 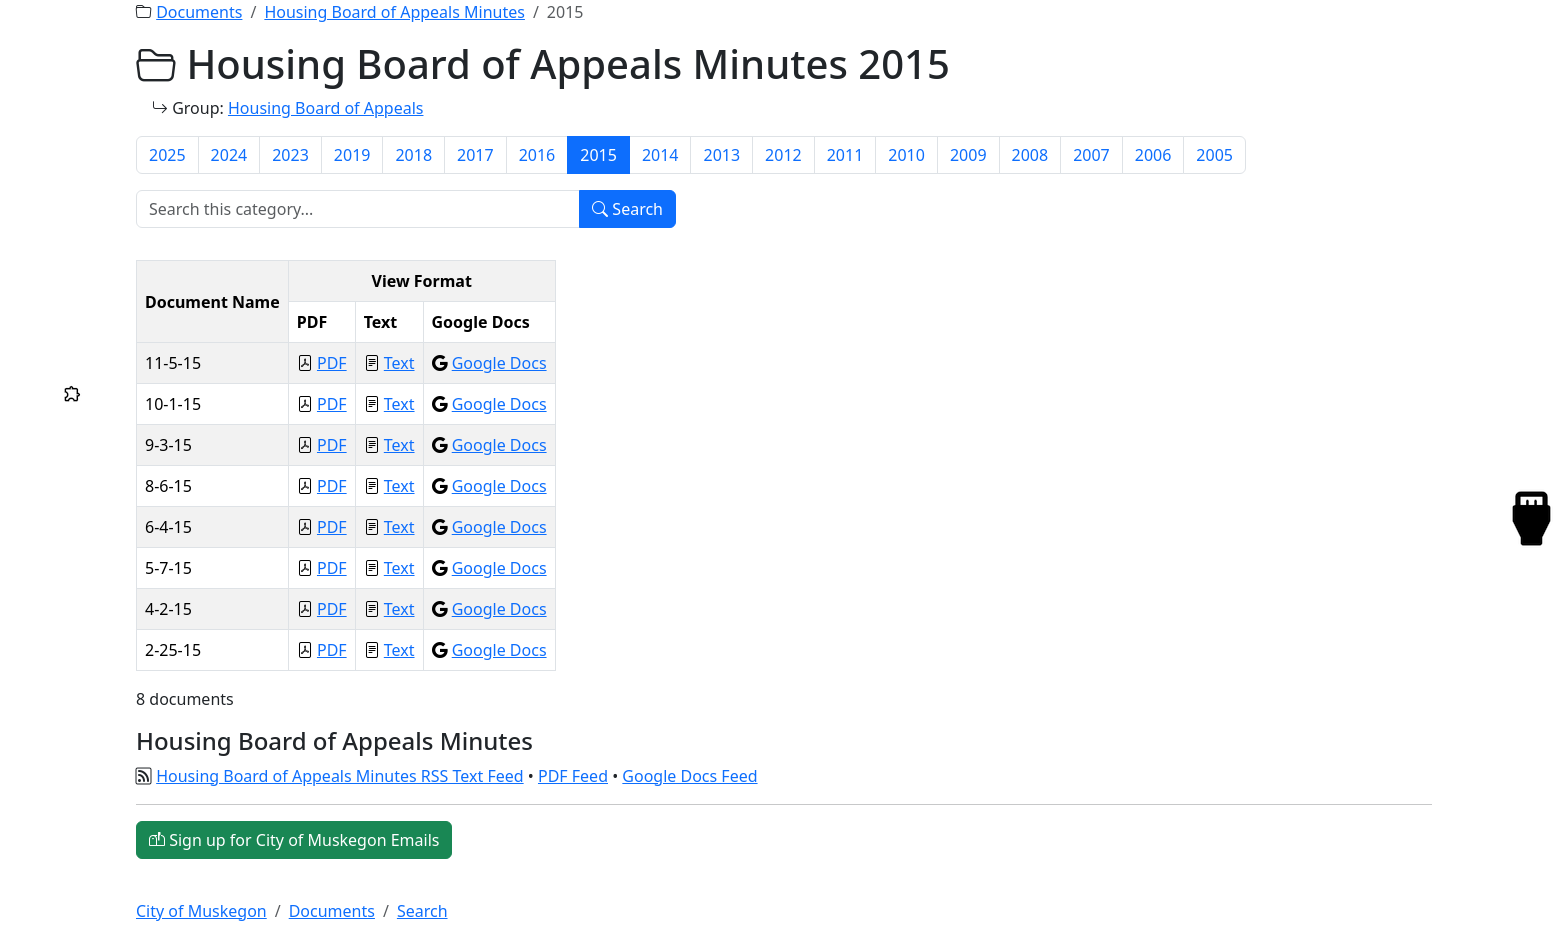 I want to click on configure HDMI input settings, so click(x=1531, y=518).